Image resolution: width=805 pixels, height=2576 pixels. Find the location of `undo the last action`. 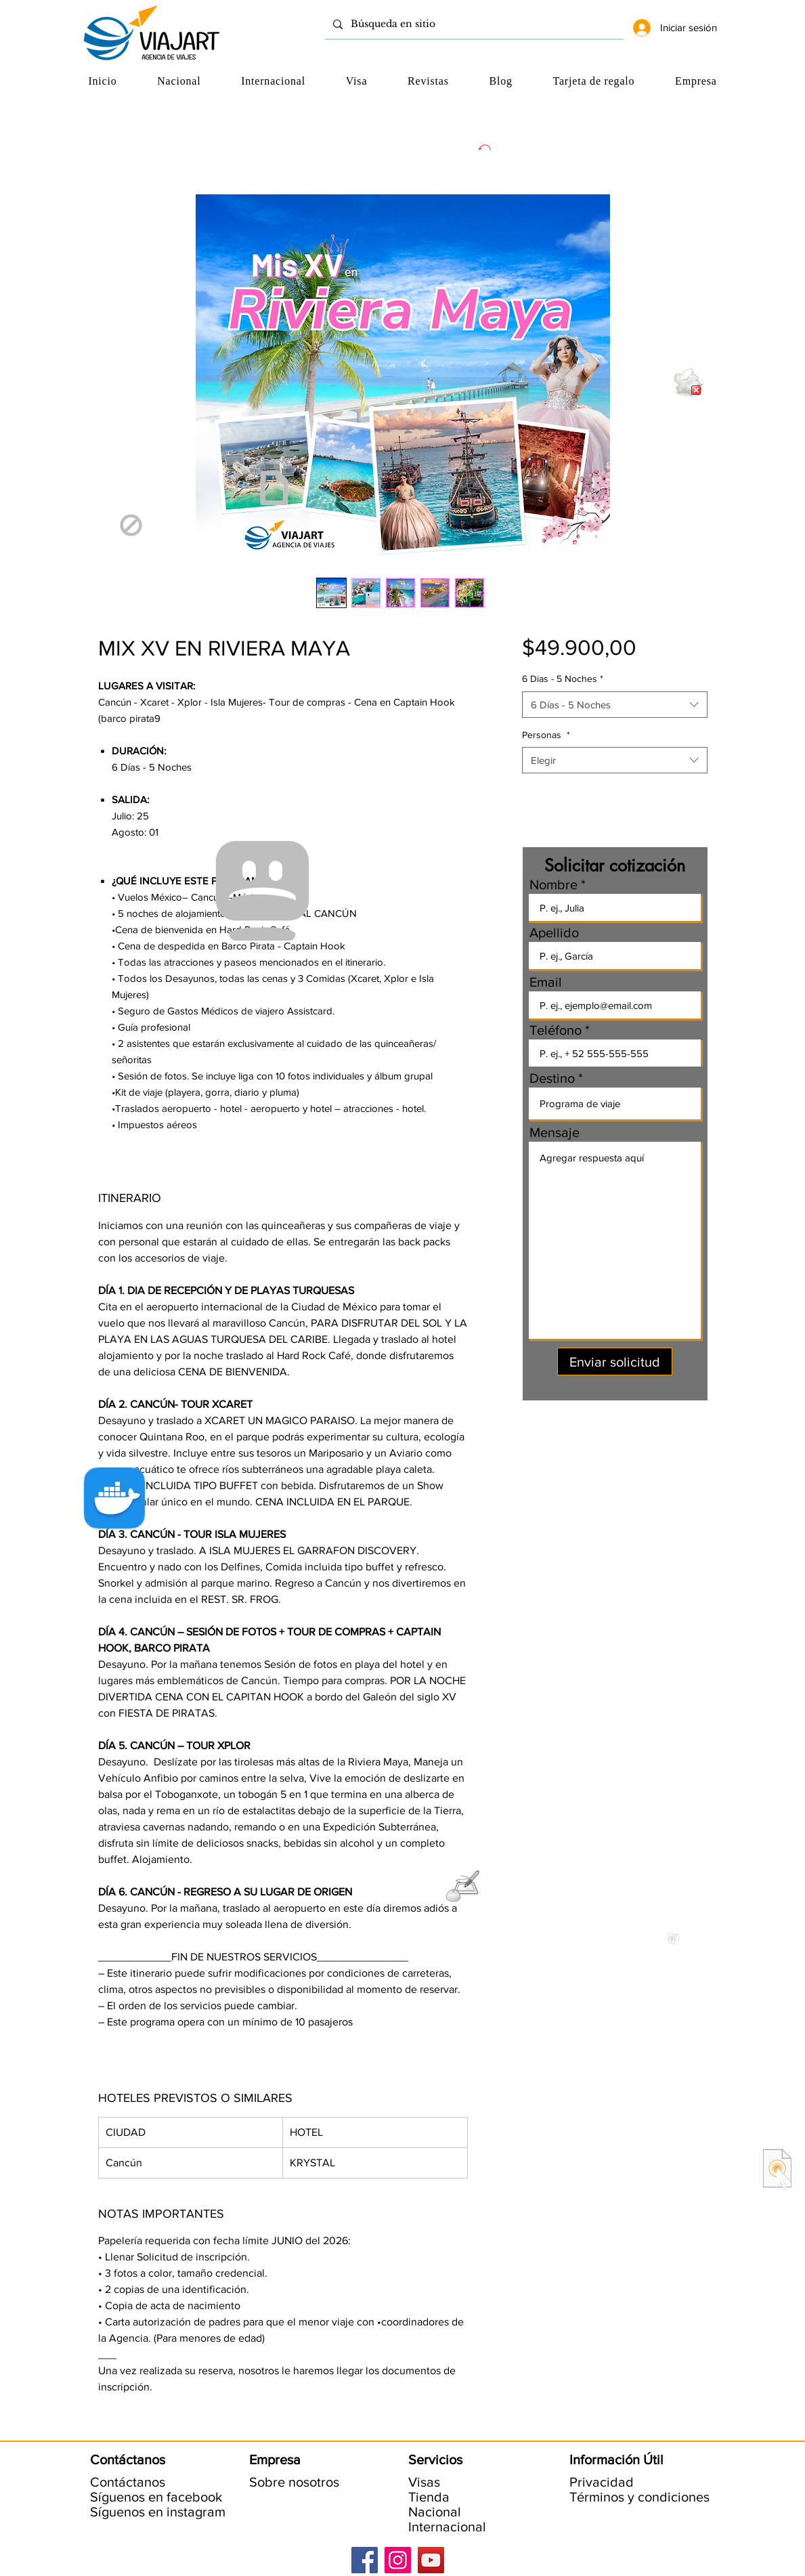

undo the last action is located at coordinates (485, 147).